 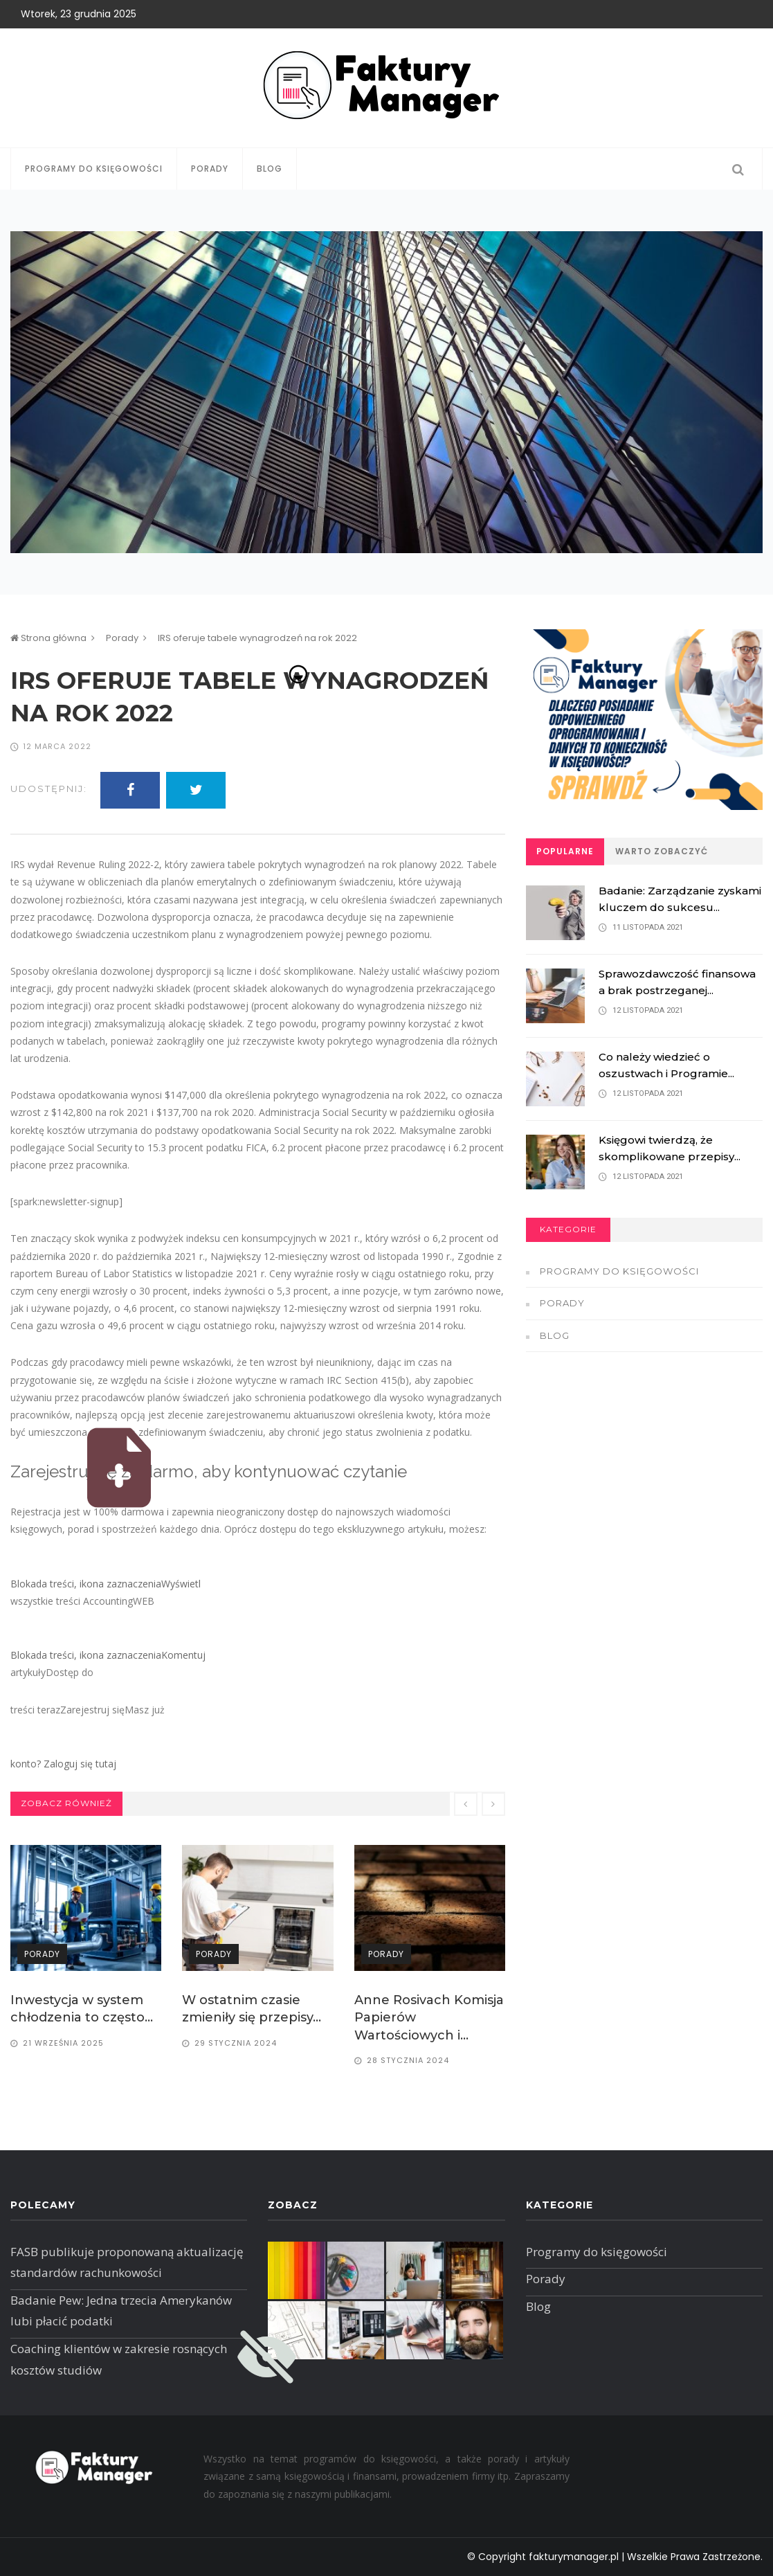 What do you see at coordinates (298, 674) in the screenshot?
I see `add an emoji or reaction to a message` at bounding box center [298, 674].